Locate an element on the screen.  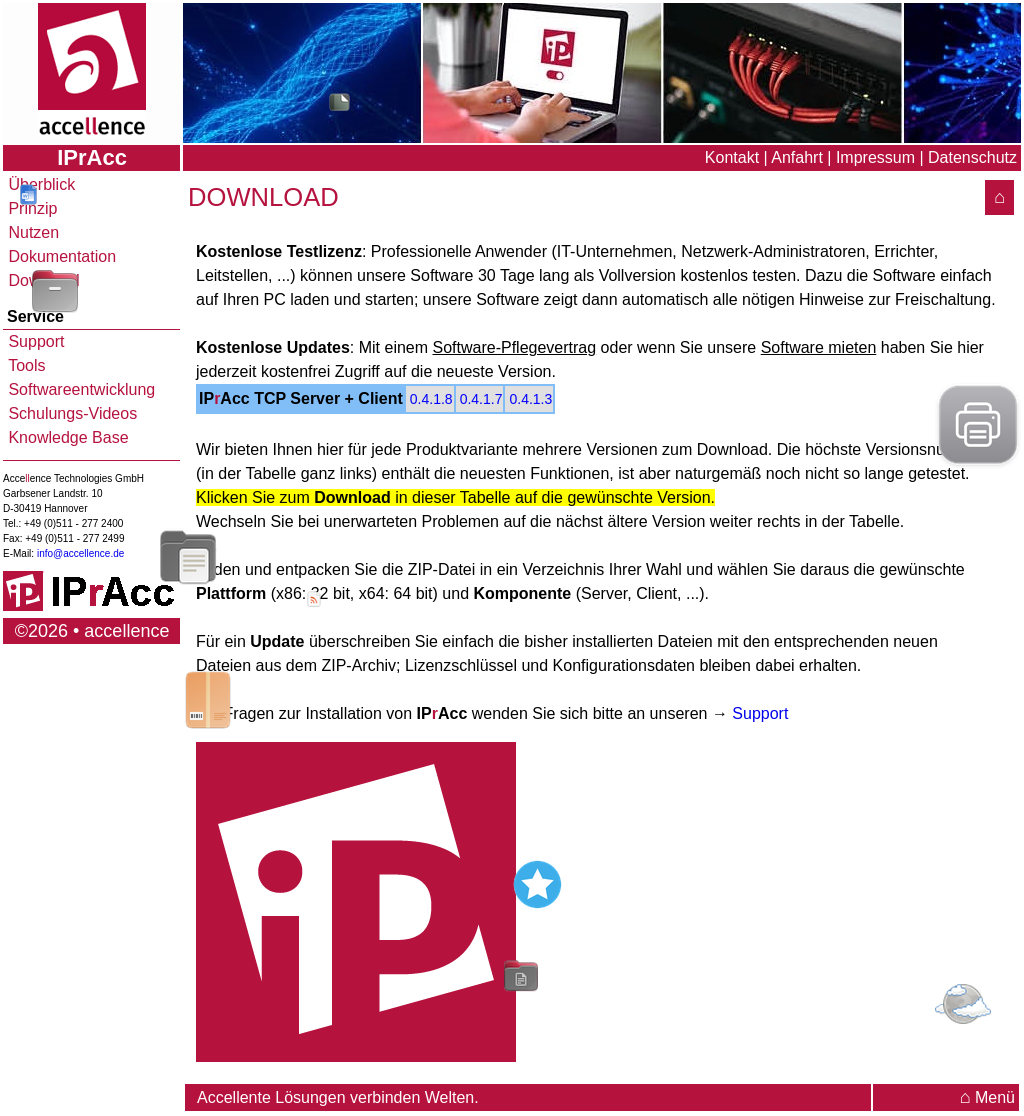
open your documents folder is located at coordinates (521, 975).